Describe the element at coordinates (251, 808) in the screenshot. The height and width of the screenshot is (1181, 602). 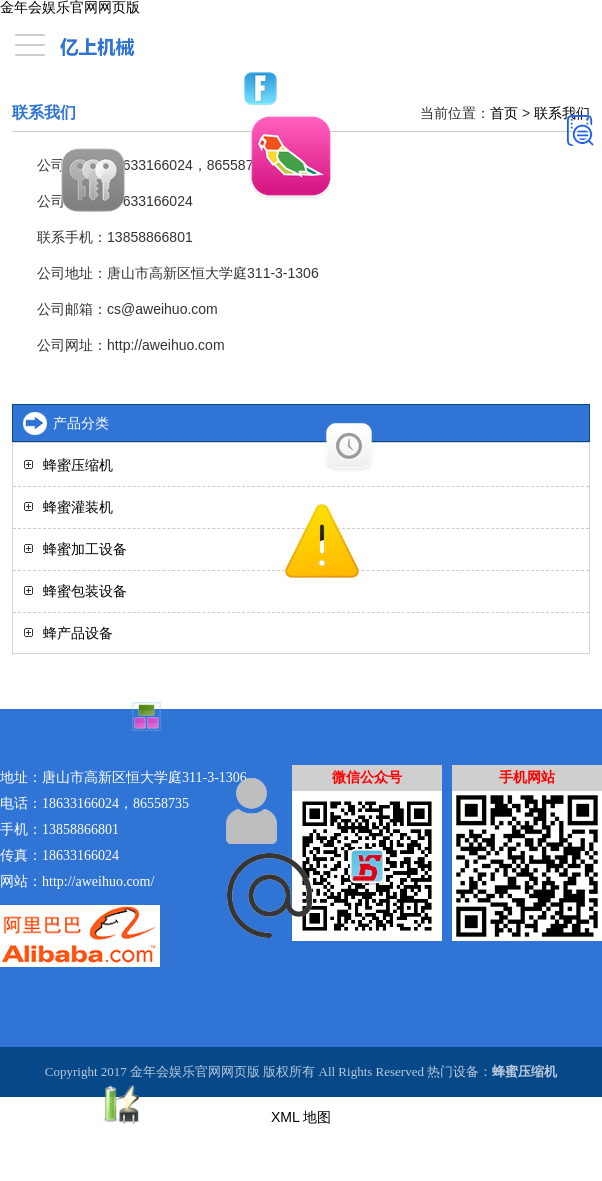
I see `default user profile placeholder` at that location.